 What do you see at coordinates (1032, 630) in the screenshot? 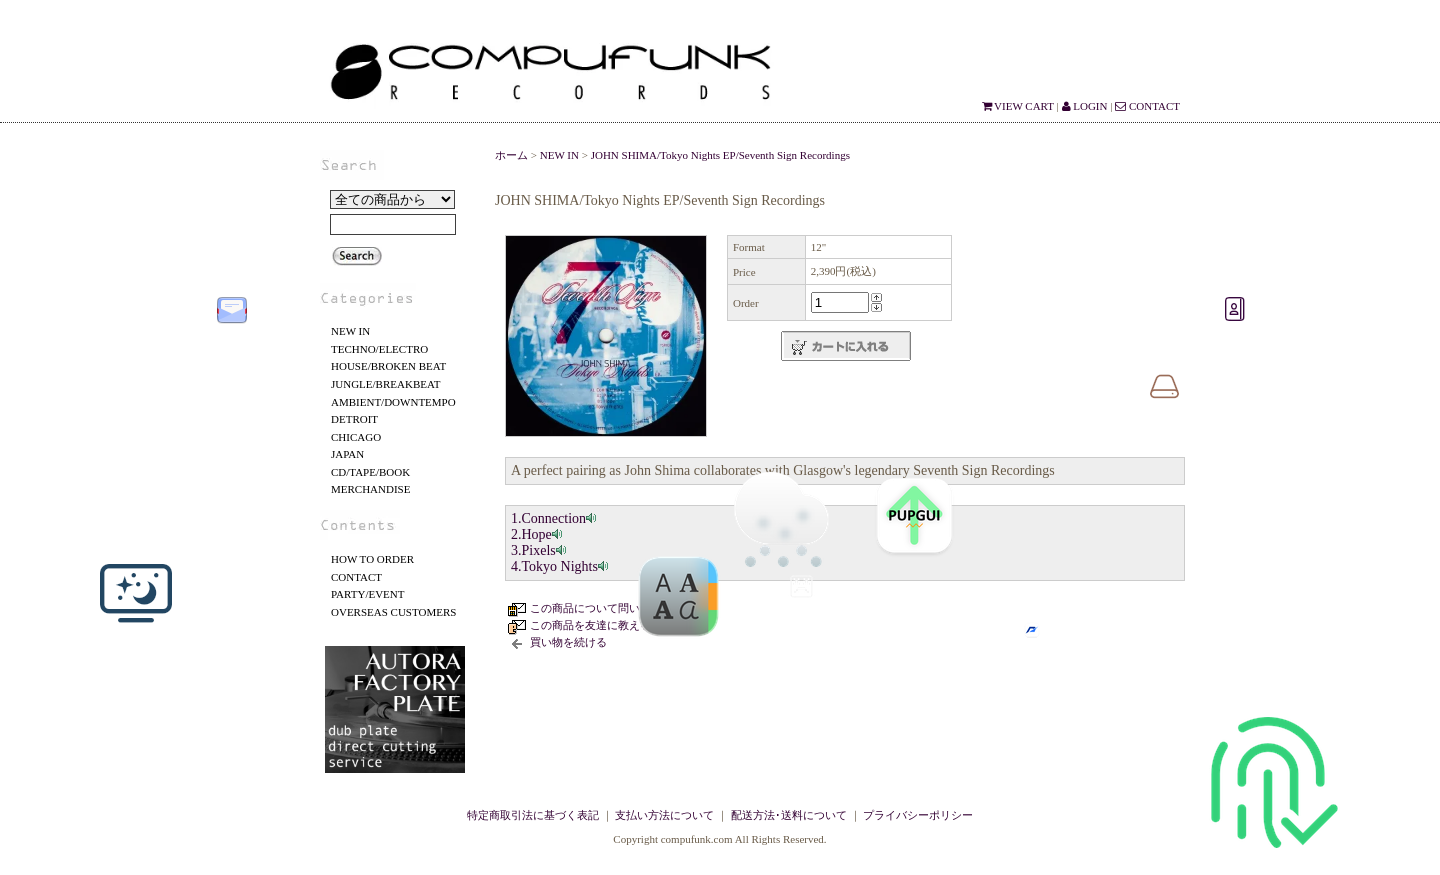
I see `launch need for speed nitro racing game` at bounding box center [1032, 630].